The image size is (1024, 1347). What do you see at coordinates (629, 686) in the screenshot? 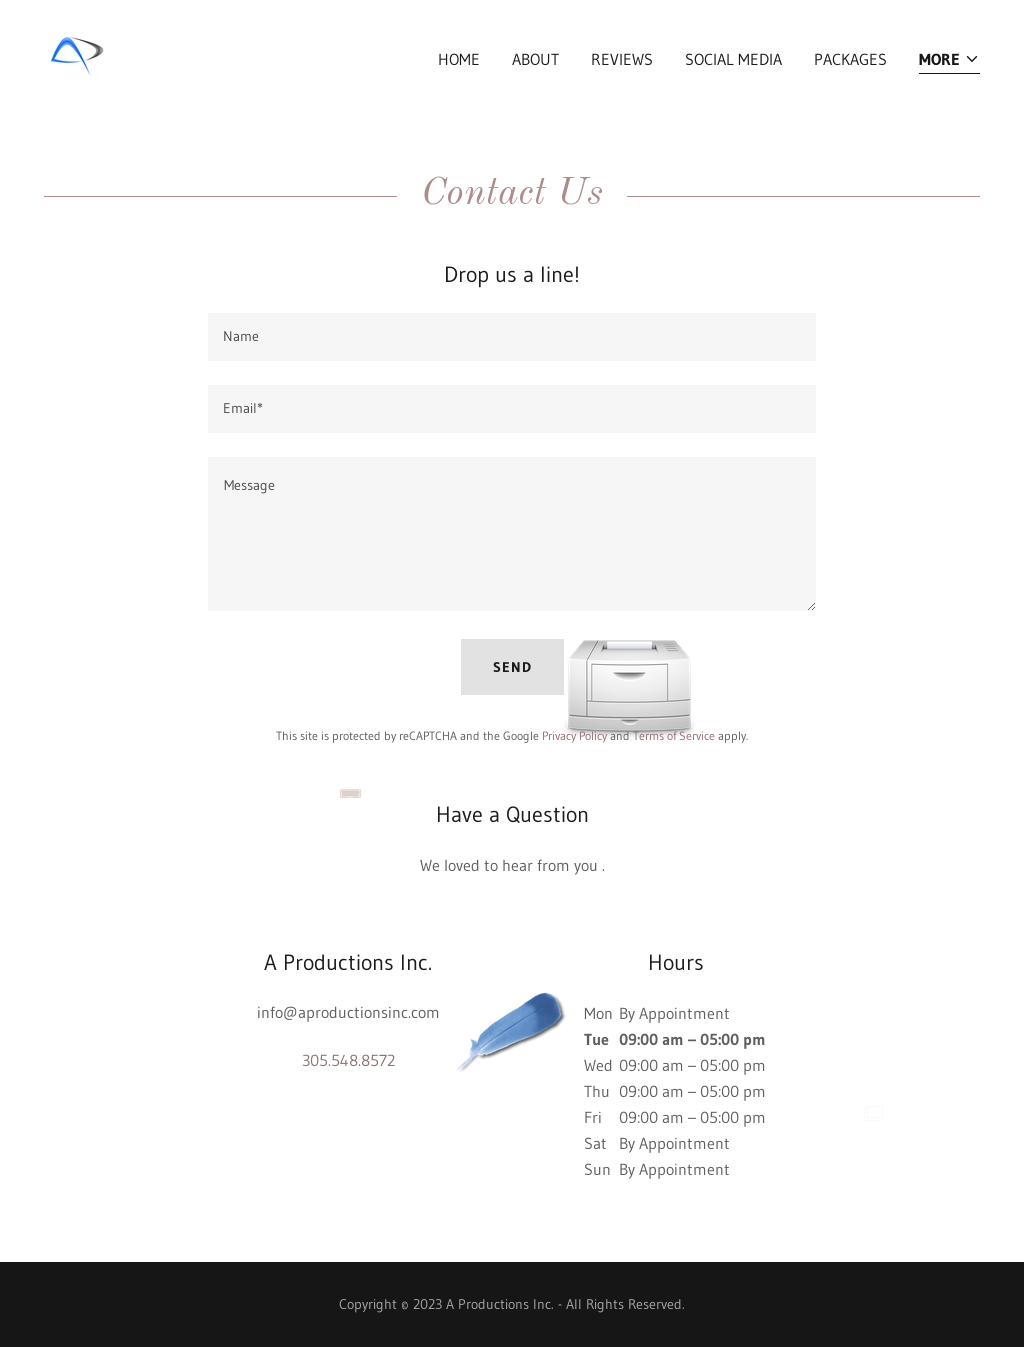
I see `print document using postscript printer` at bounding box center [629, 686].